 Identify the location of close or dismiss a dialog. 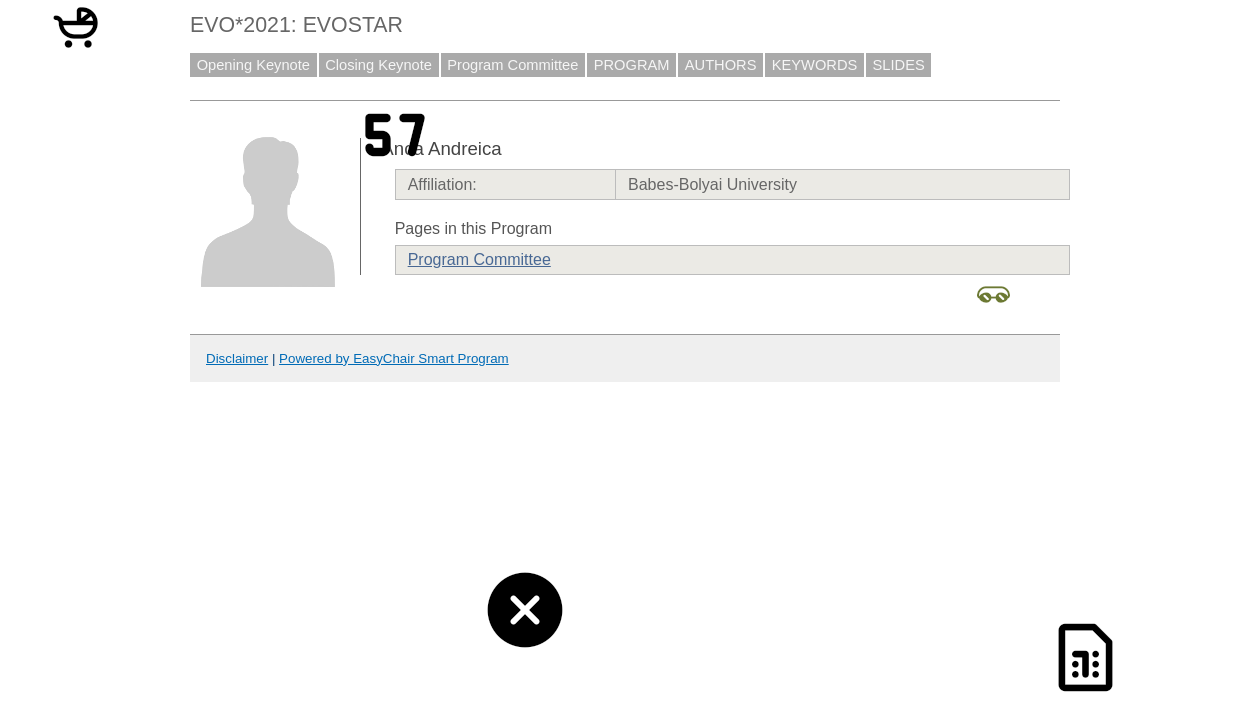
(525, 610).